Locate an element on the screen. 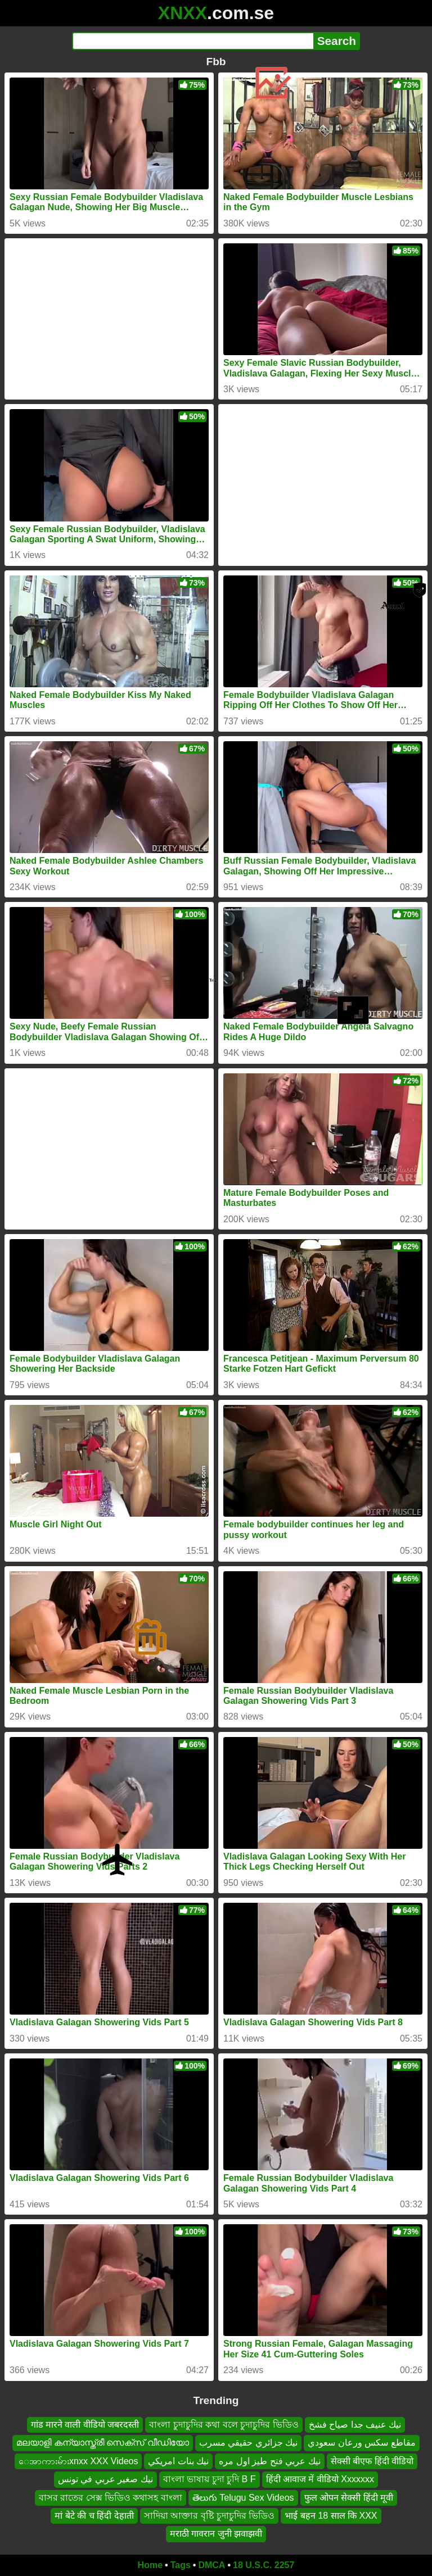  return or go back to previous step is located at coordinates (118, 512).